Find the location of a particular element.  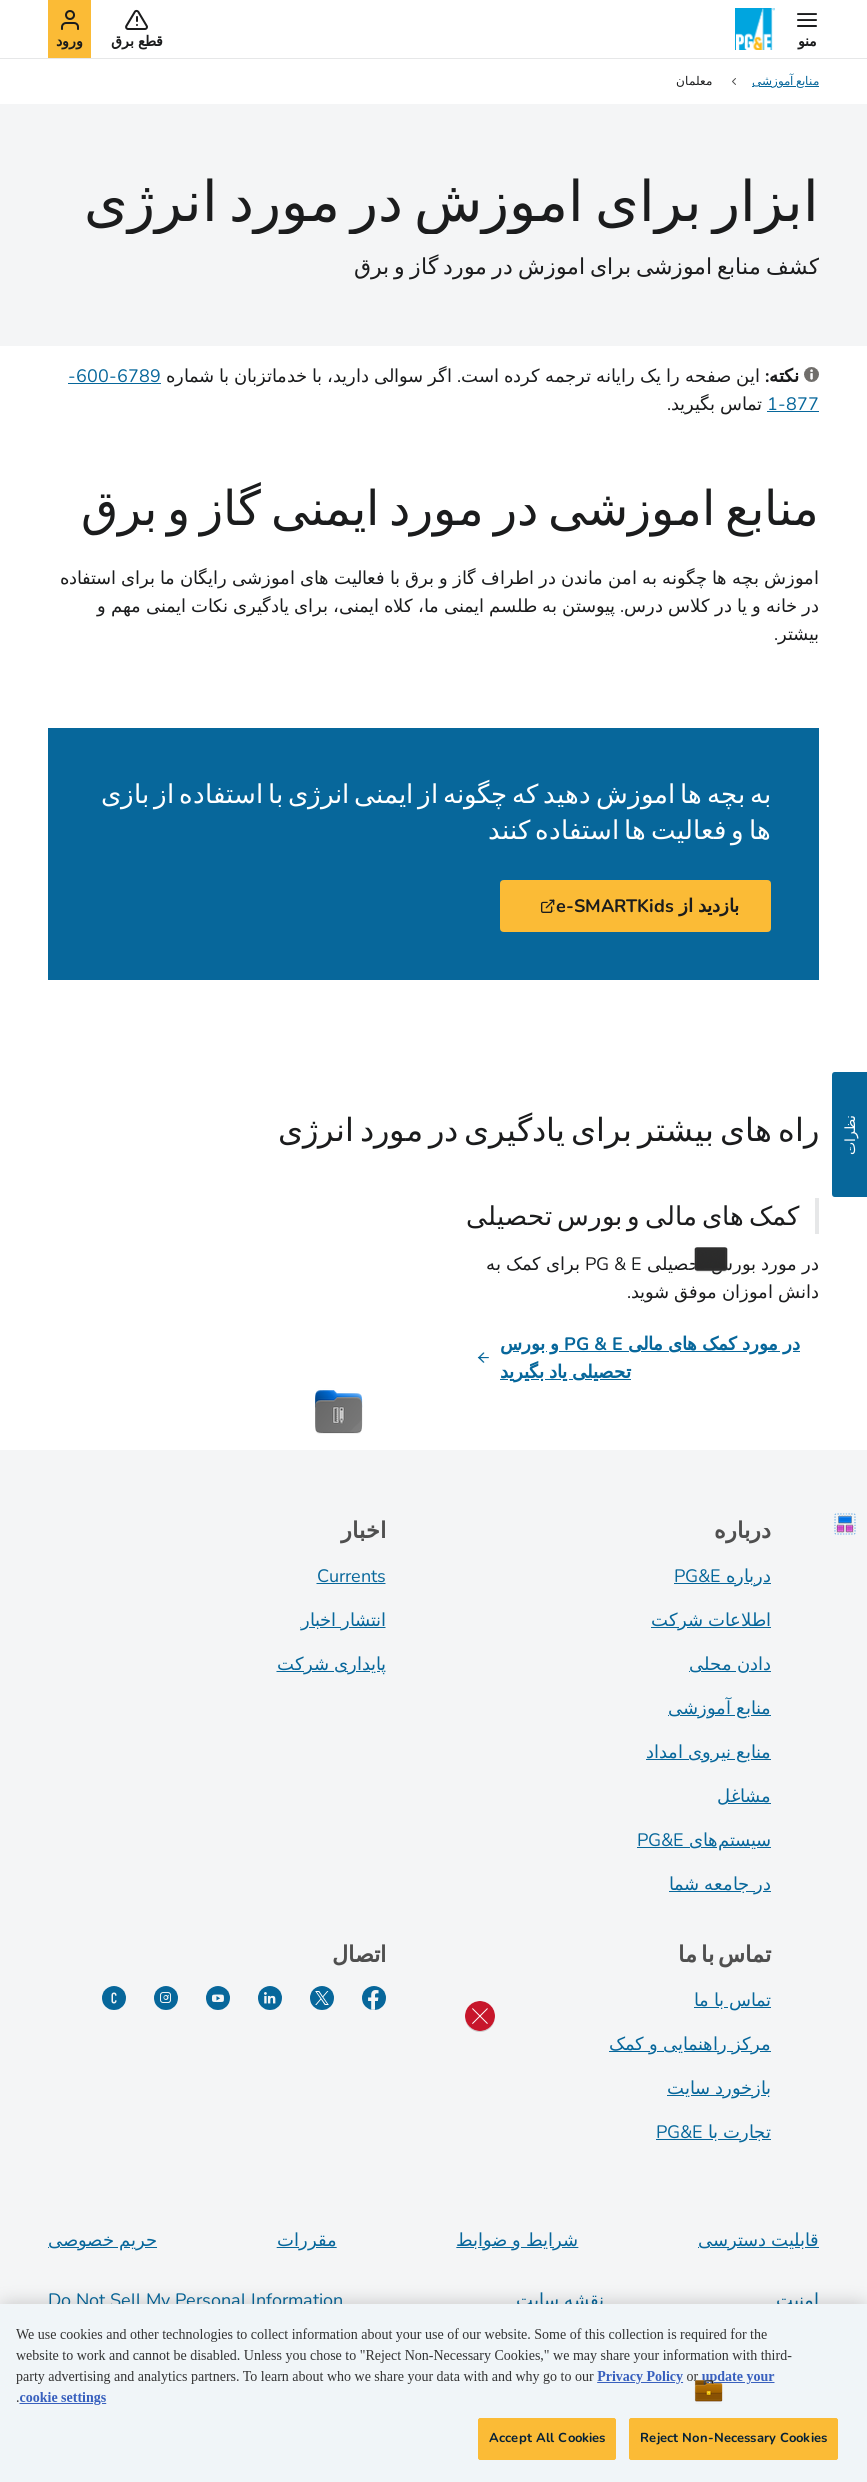

indicates a file cannot sync to Dropbox is located at coordinates (480, 2016).